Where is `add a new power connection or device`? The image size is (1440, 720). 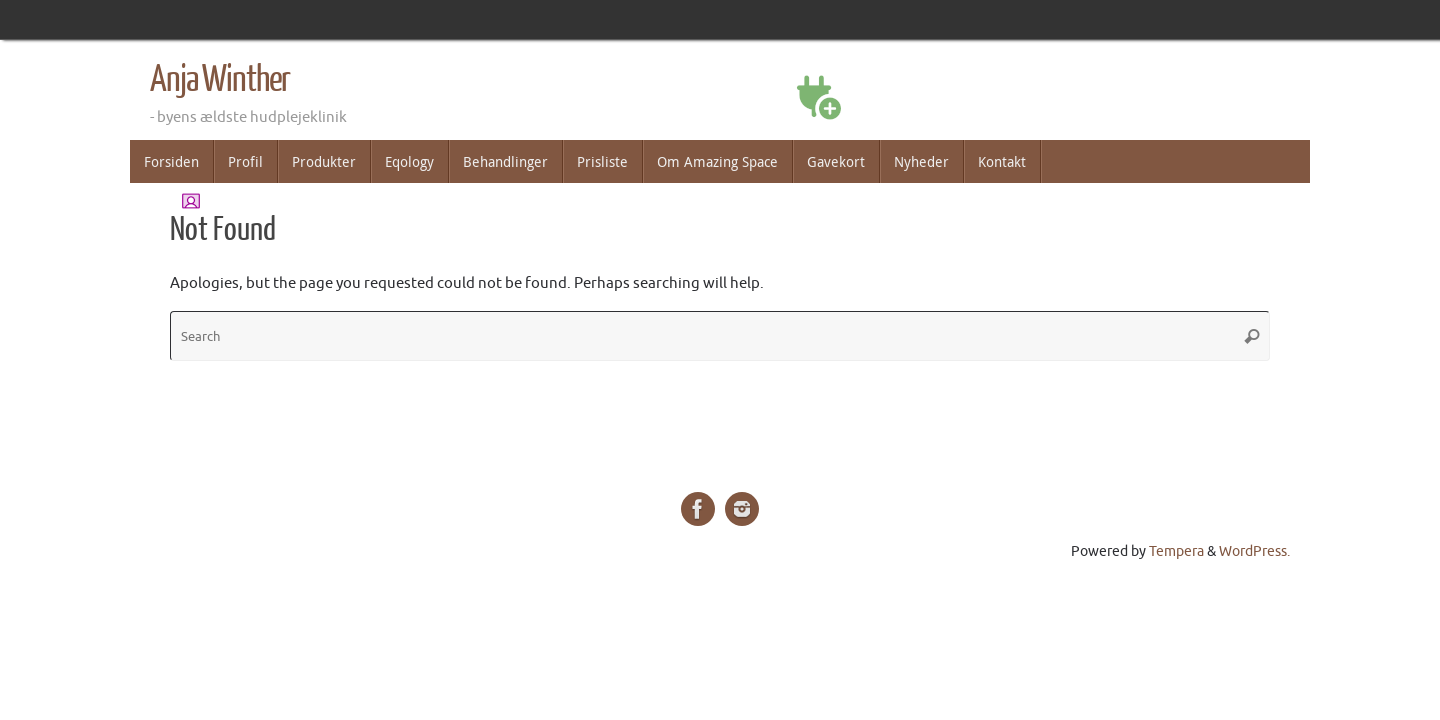
add a new power connection or device is located at coordinates (816, 97).